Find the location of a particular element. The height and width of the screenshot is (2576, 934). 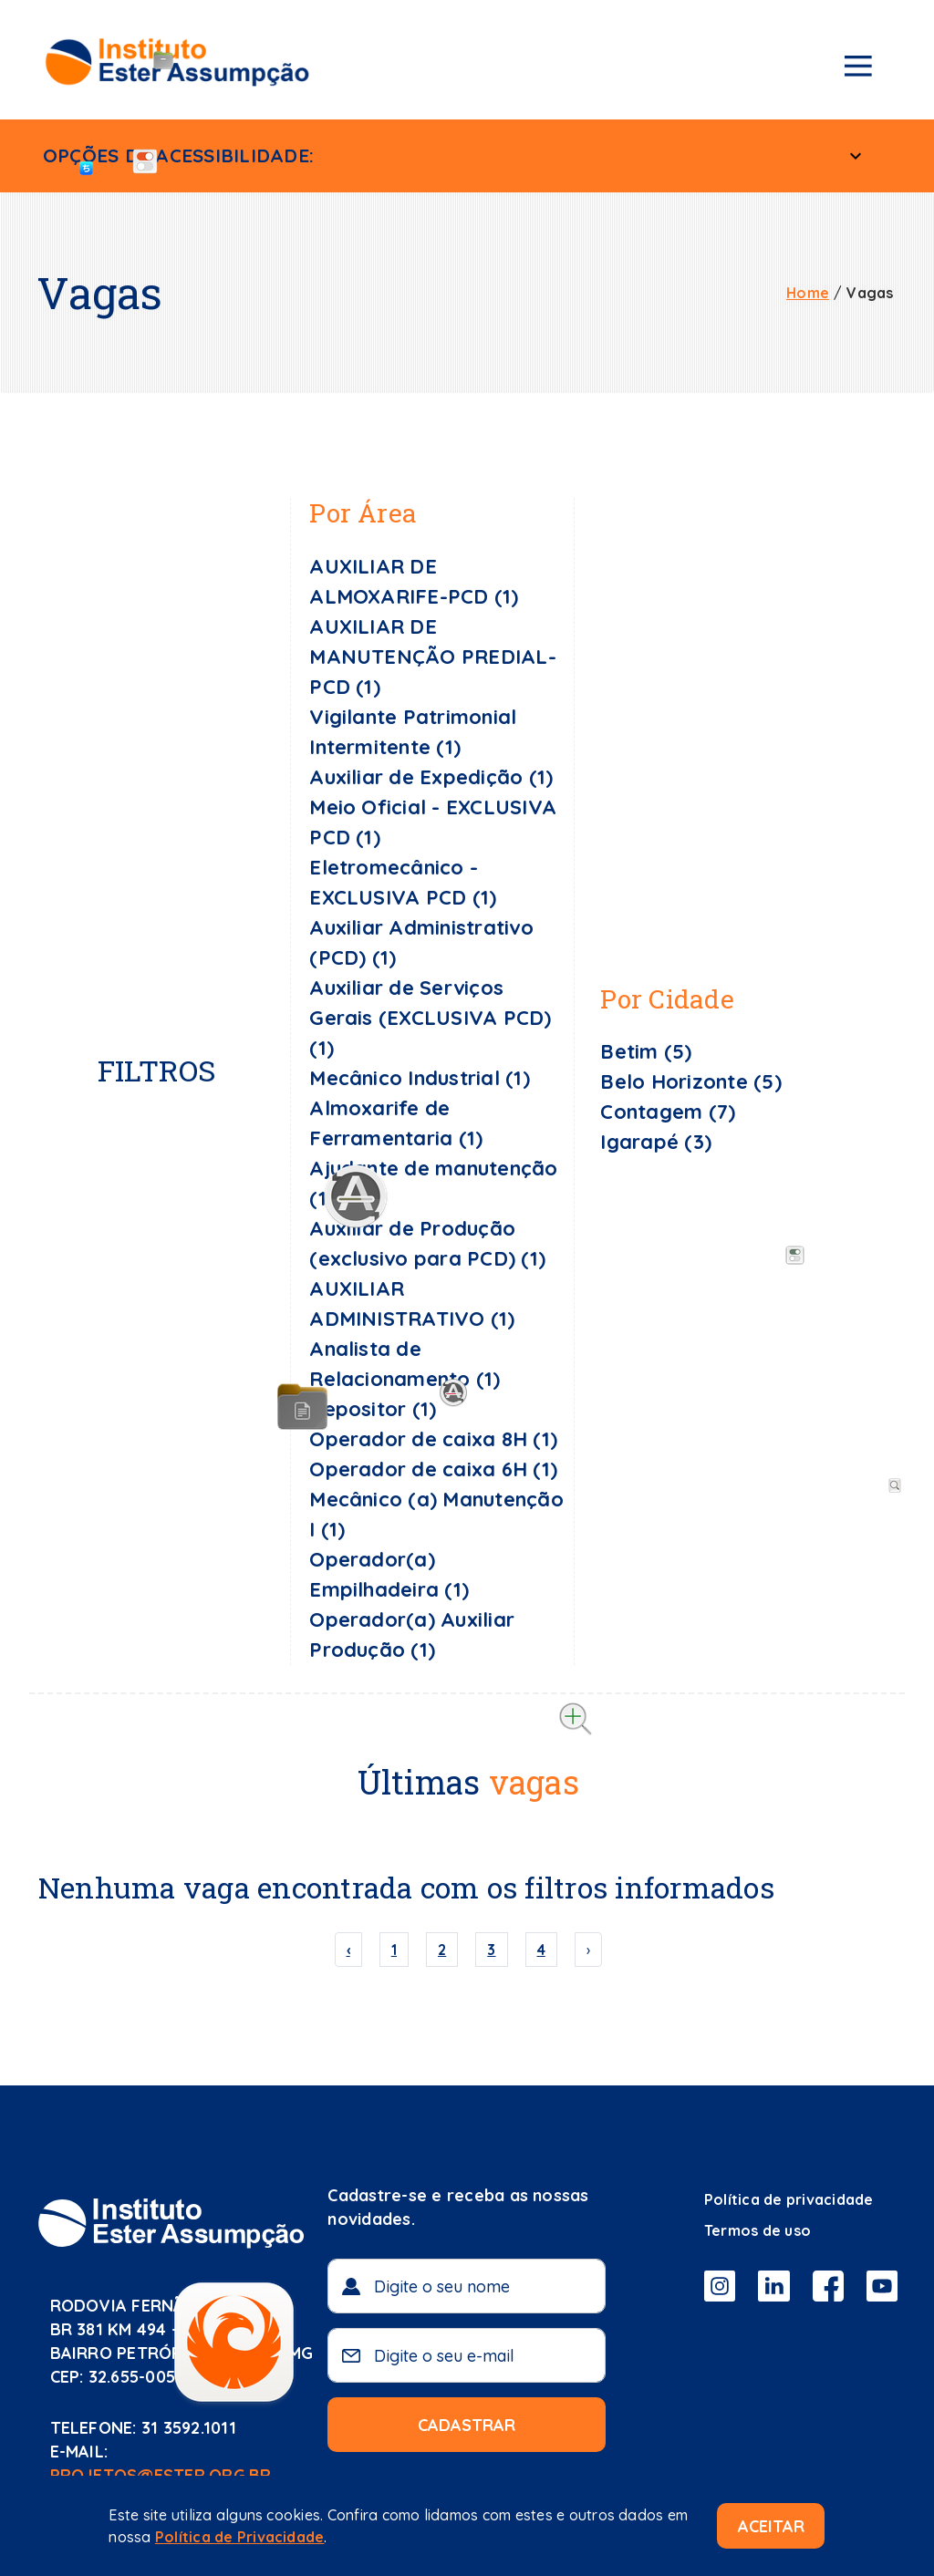

open gnome tweaks settings is located at coordinates (145, 161).